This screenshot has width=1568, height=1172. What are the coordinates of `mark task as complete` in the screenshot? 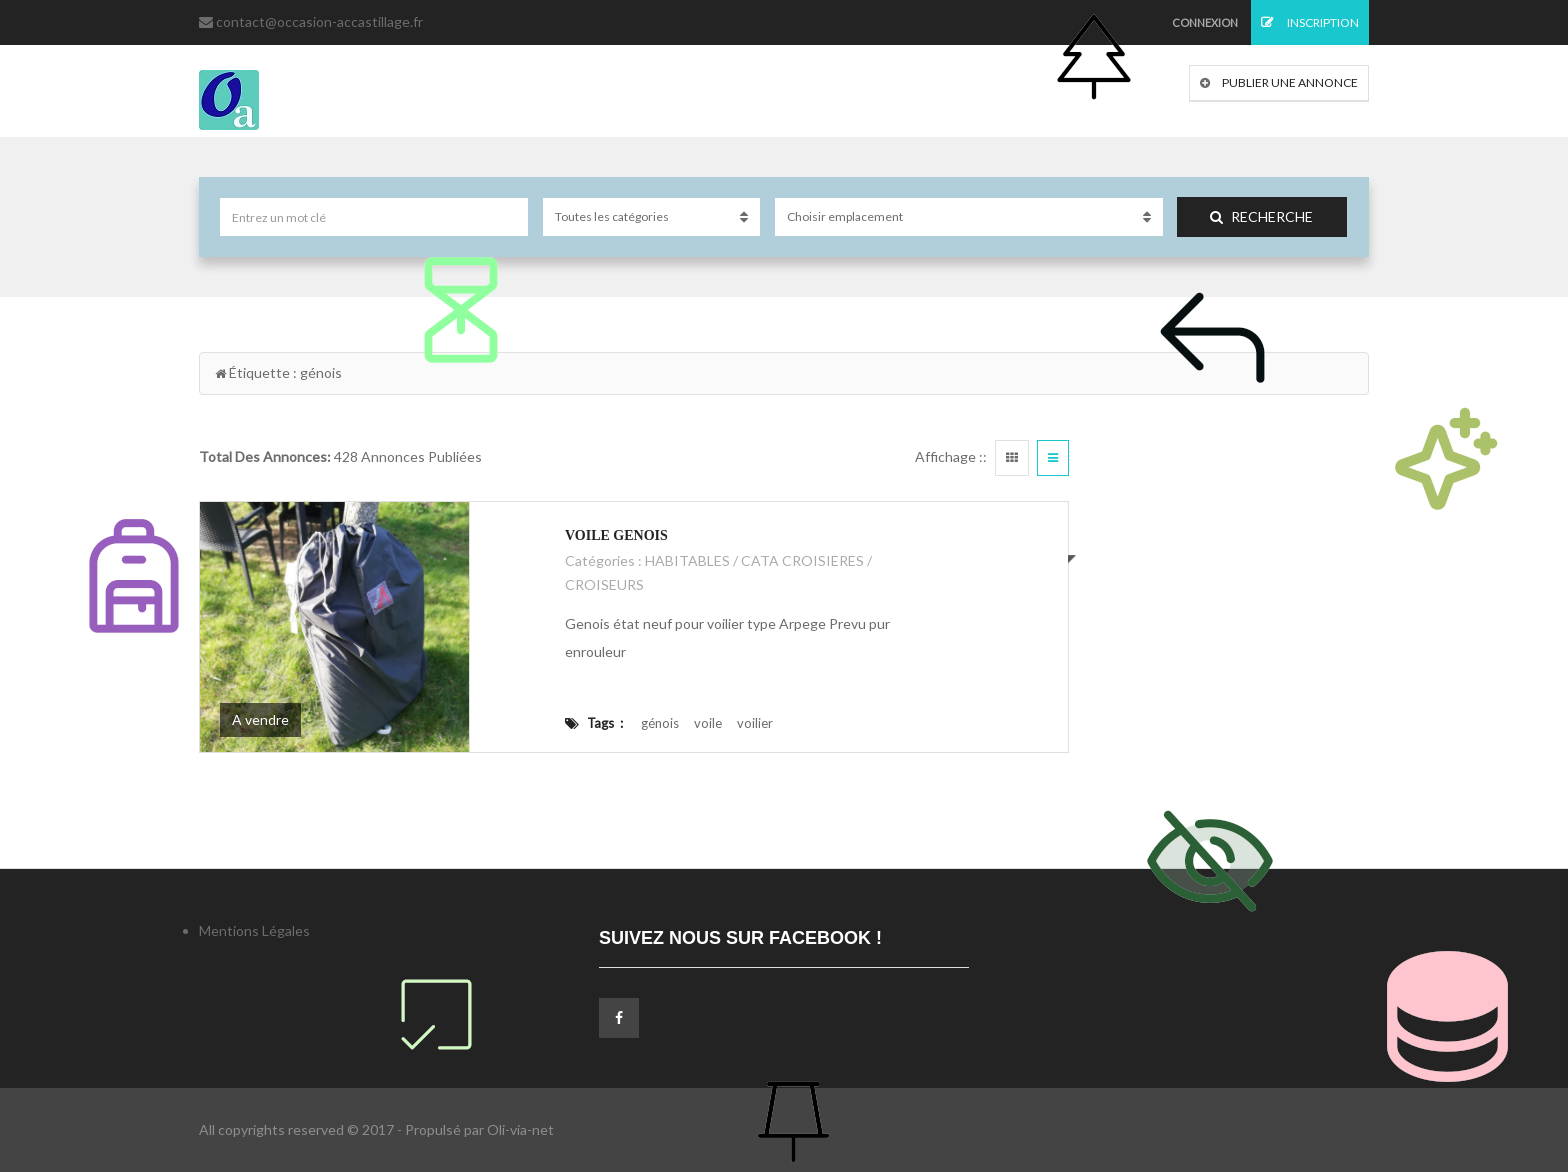 It's located at (436, 1014).